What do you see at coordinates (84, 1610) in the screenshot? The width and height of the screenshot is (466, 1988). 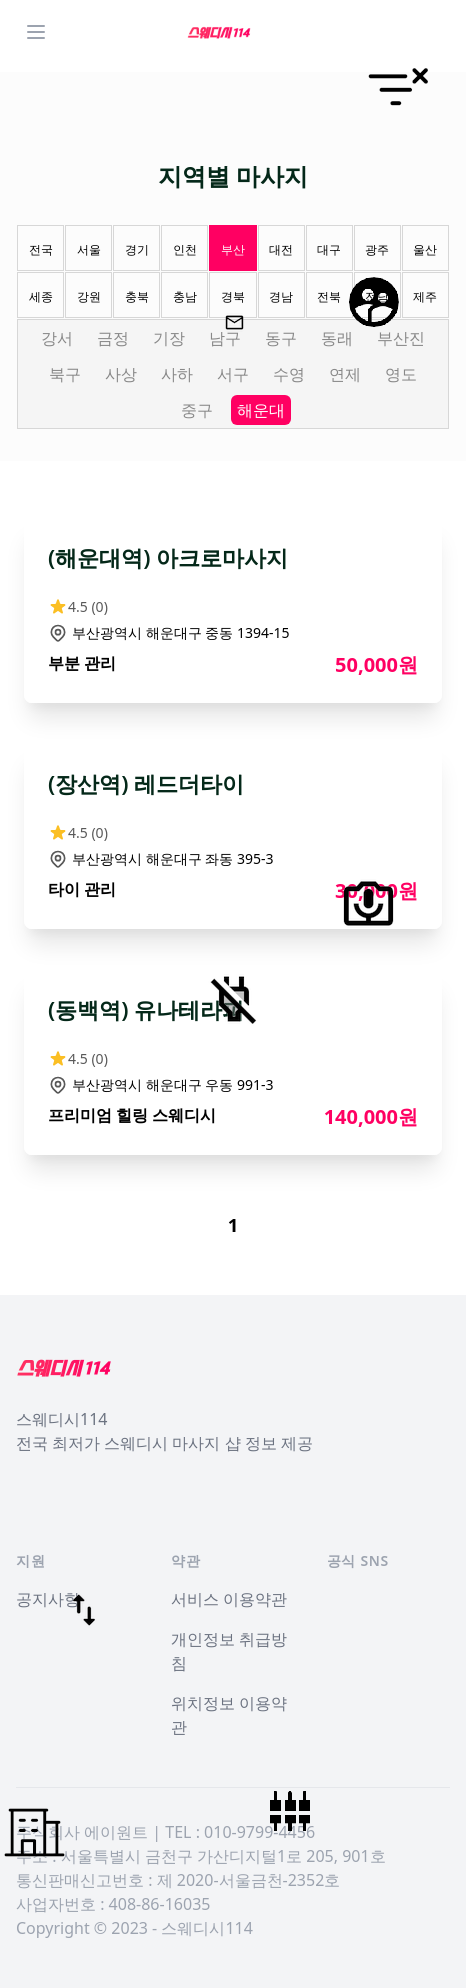 I see `swap or reverse the order of items` at bounding box center [84, 1610].